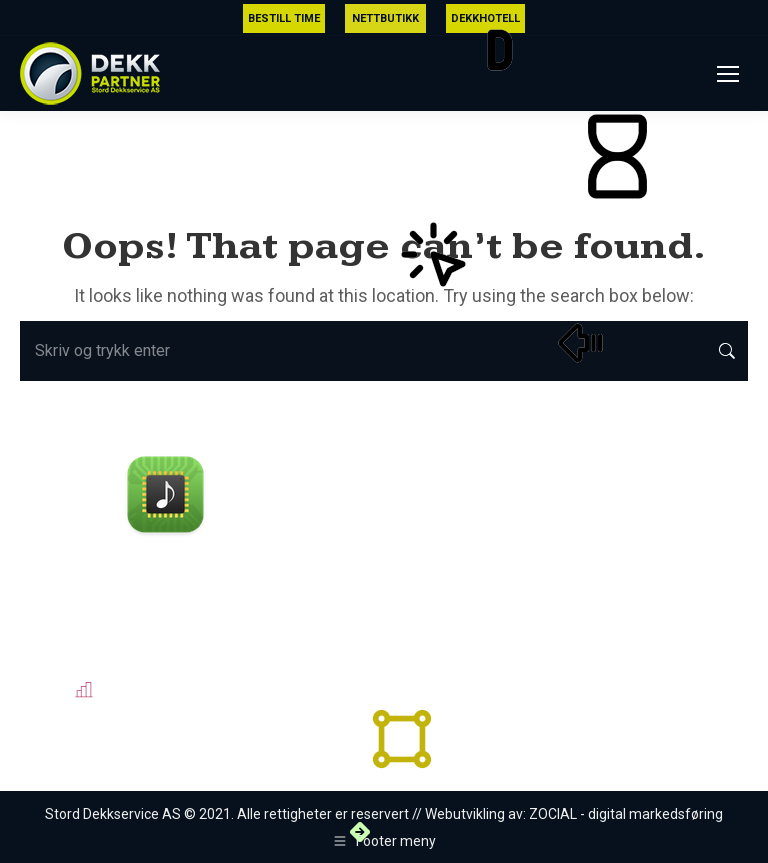 This screenshot has height=863, width=768. What do you see at coordinates (433, 254) in the screenshot?
I see `tap or click to interact` at bounding box center [433, 254].